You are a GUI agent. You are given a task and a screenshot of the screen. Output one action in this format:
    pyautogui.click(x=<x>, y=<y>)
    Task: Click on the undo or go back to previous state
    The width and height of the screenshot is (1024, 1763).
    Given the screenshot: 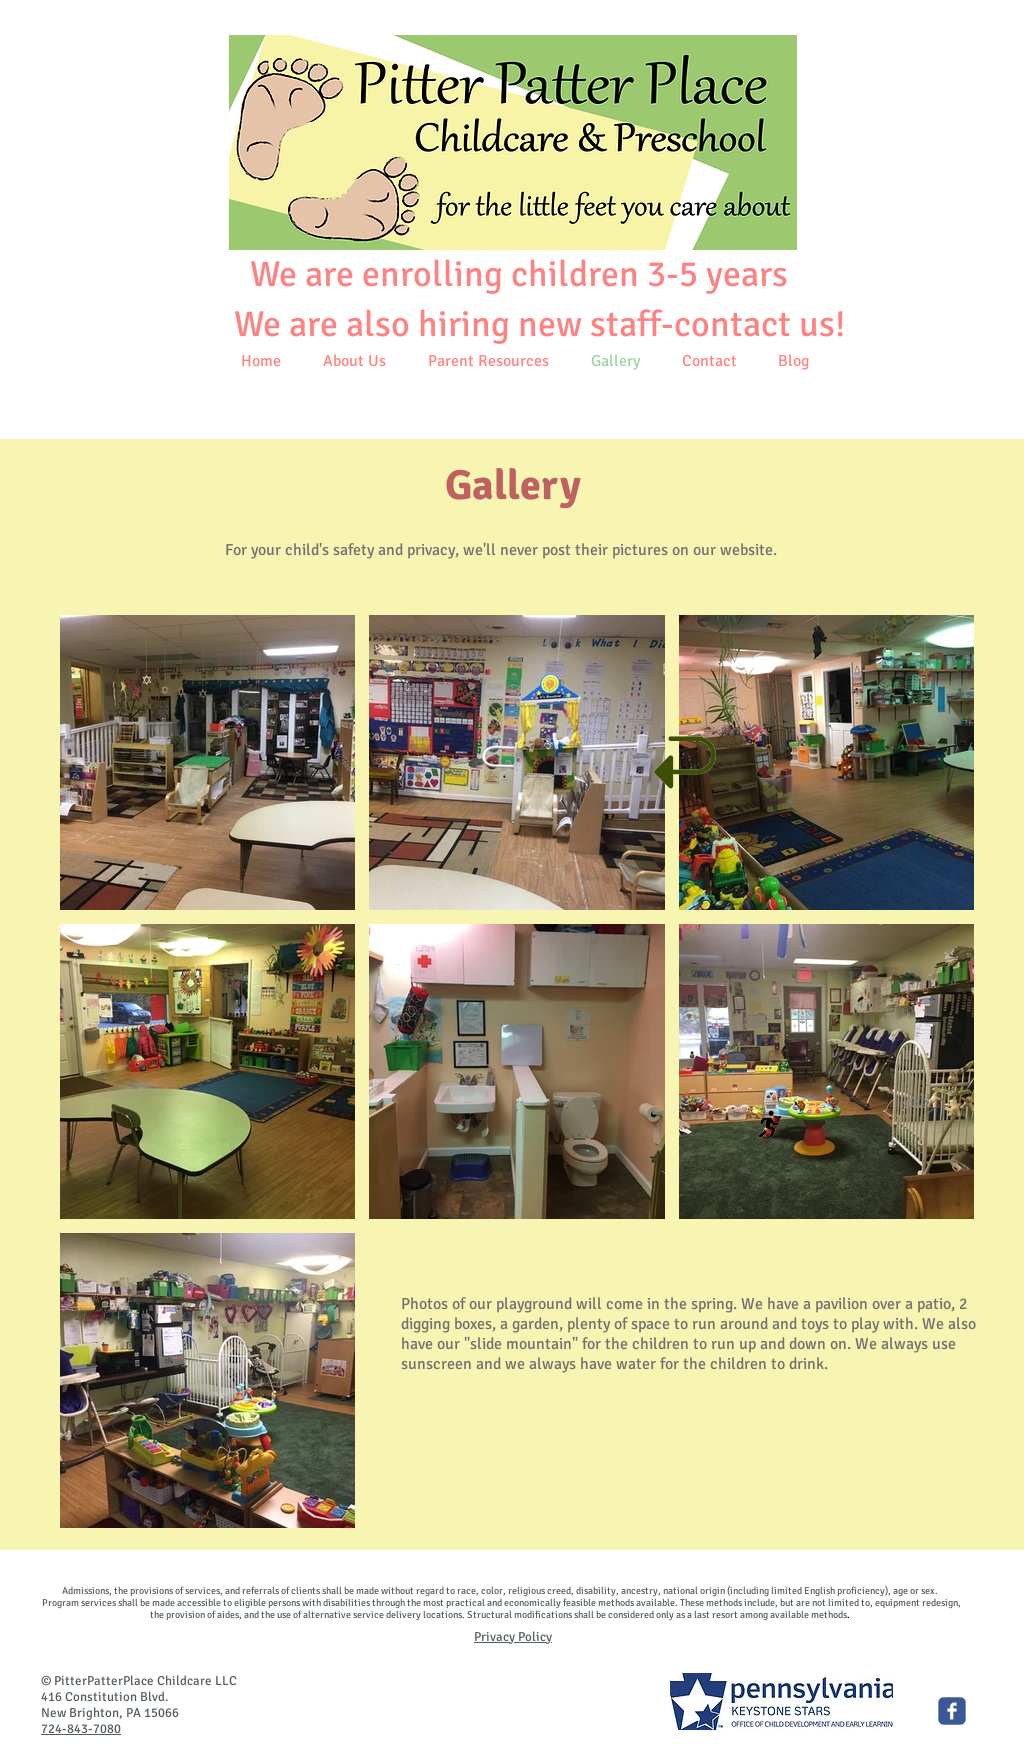 What is the action you would take?
    pyautogui.click(x=685, y=760)
    